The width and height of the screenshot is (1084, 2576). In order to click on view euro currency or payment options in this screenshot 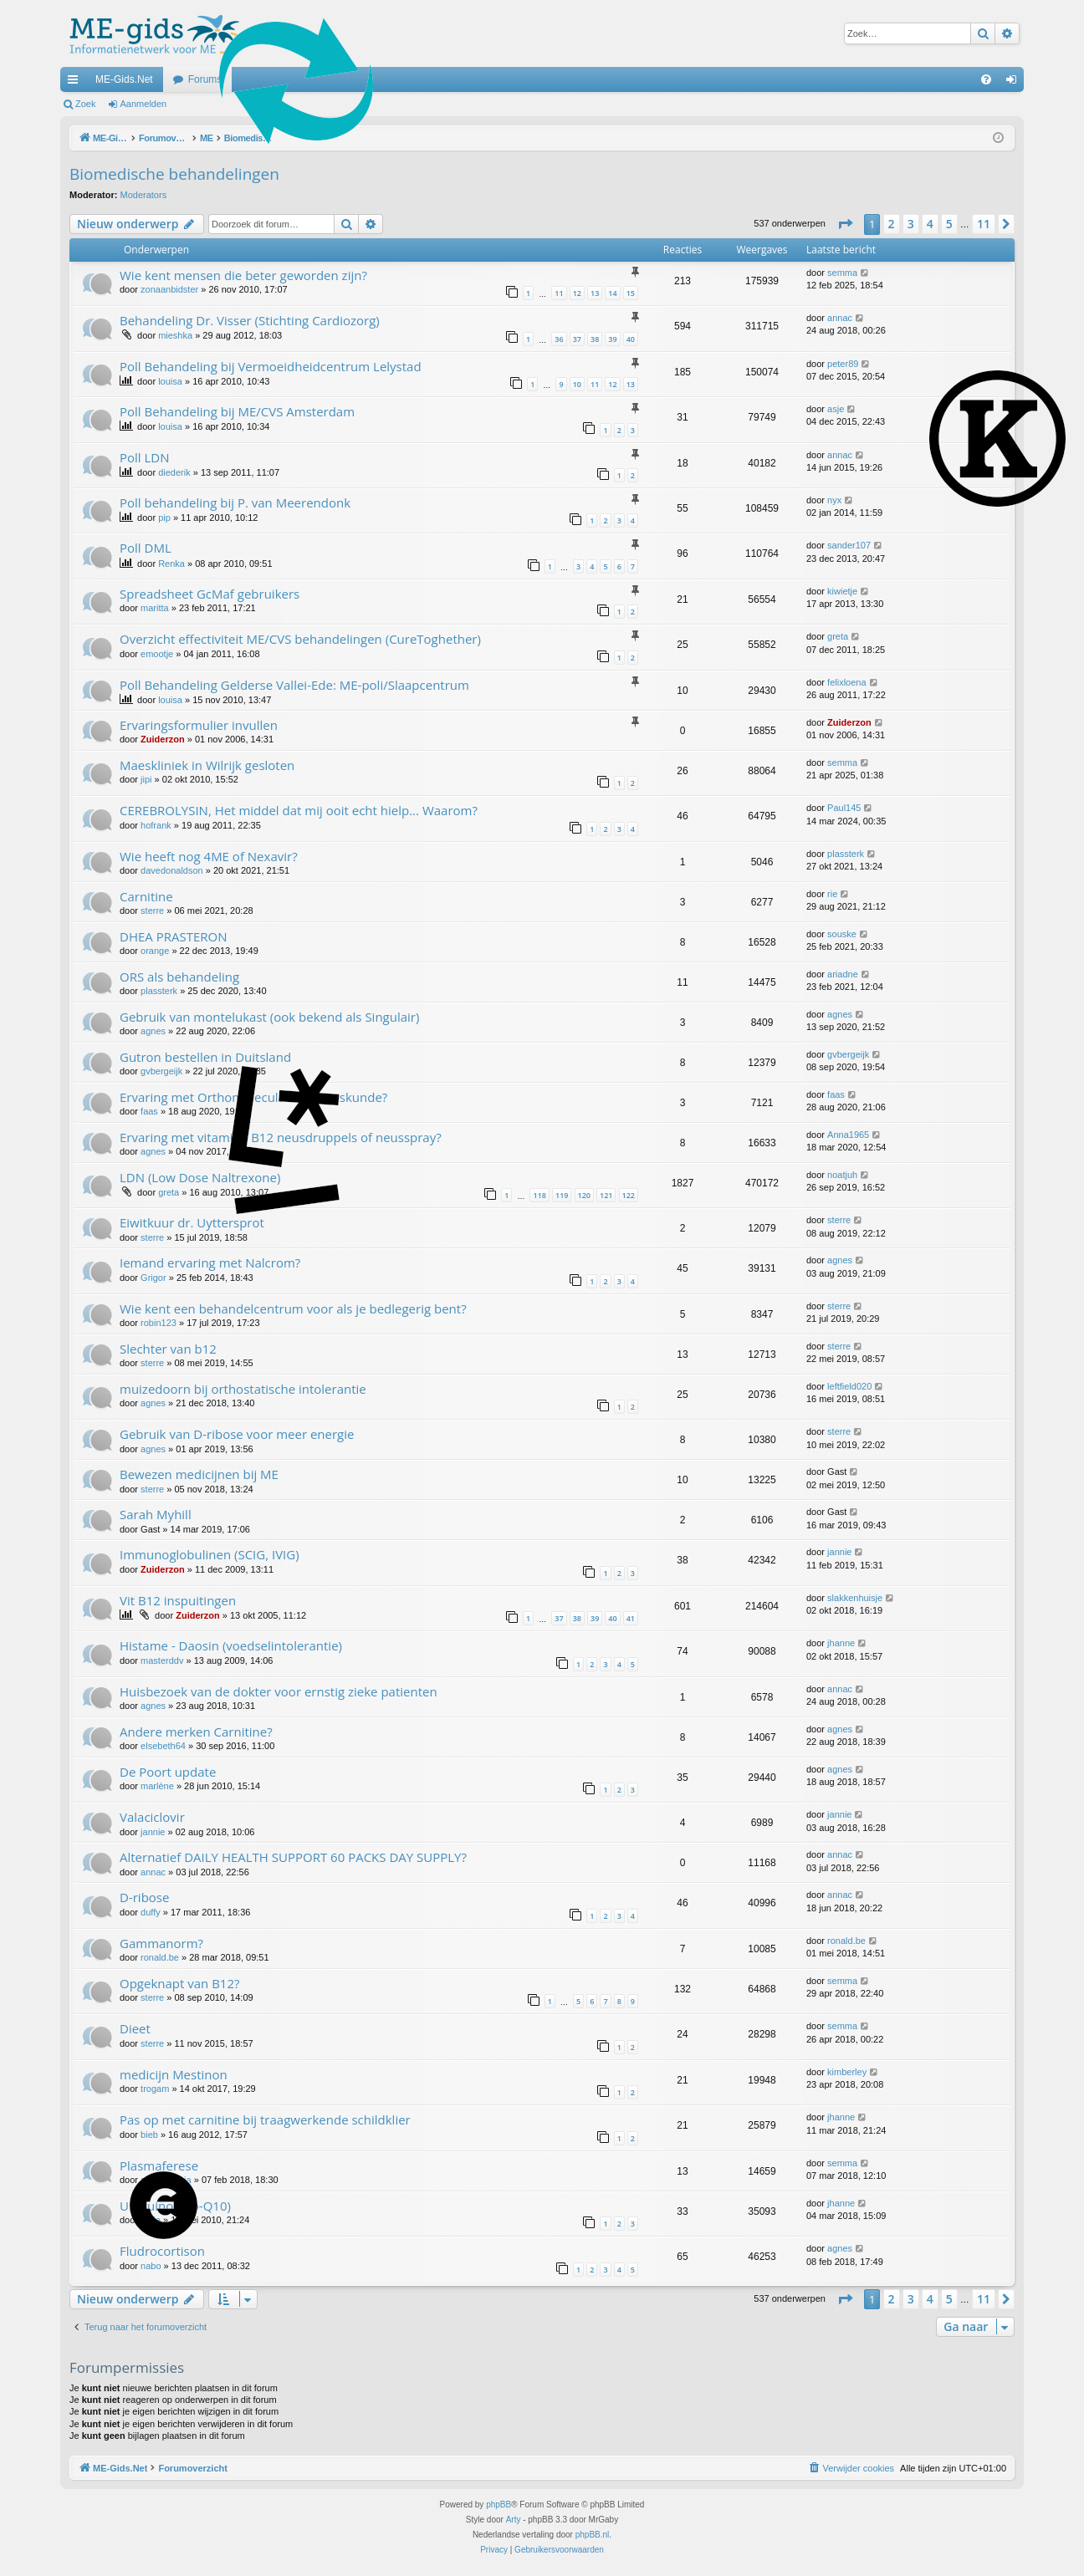, I will do `click(163, 2205)`.